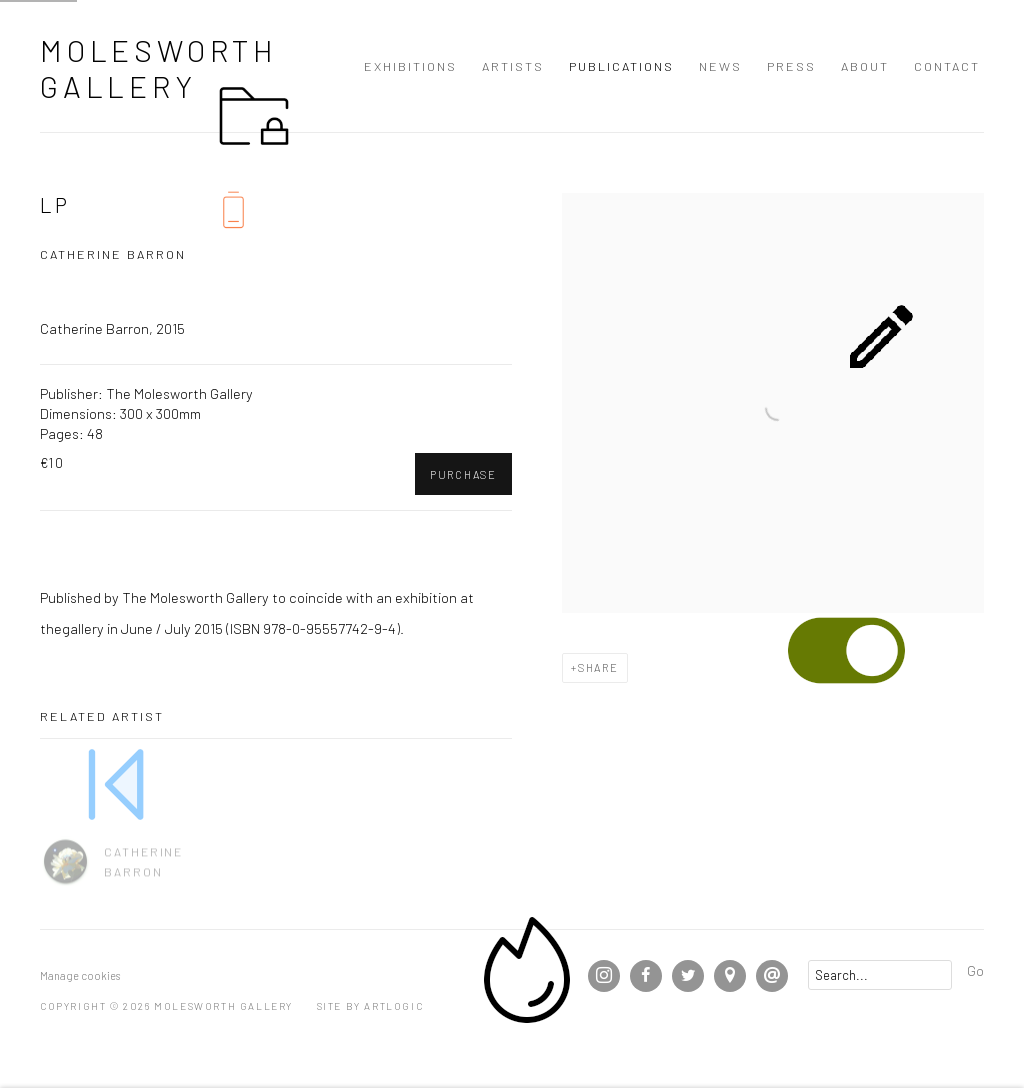  What do you see at coordinates (114, 784) in the screenshot?
I see `go to the beginning or first item` at bounding box center [114, 784].